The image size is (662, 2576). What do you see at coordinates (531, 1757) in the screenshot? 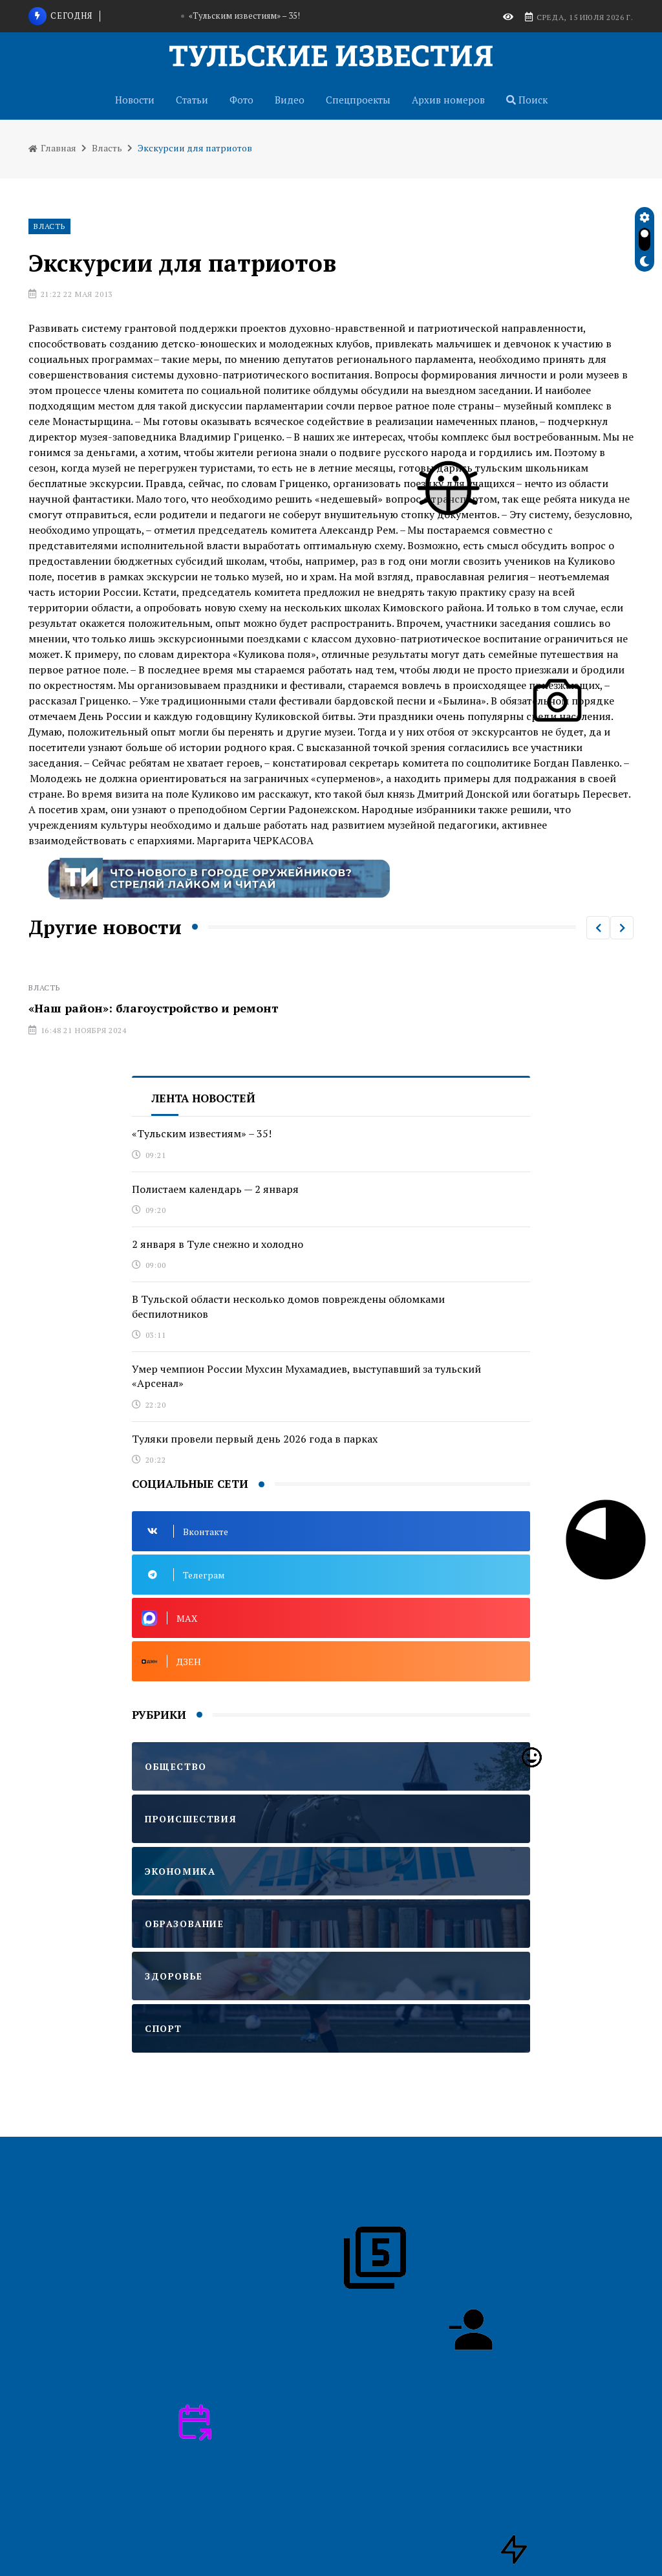
I see `set your mood or status` at bounding box center [531, 1757].